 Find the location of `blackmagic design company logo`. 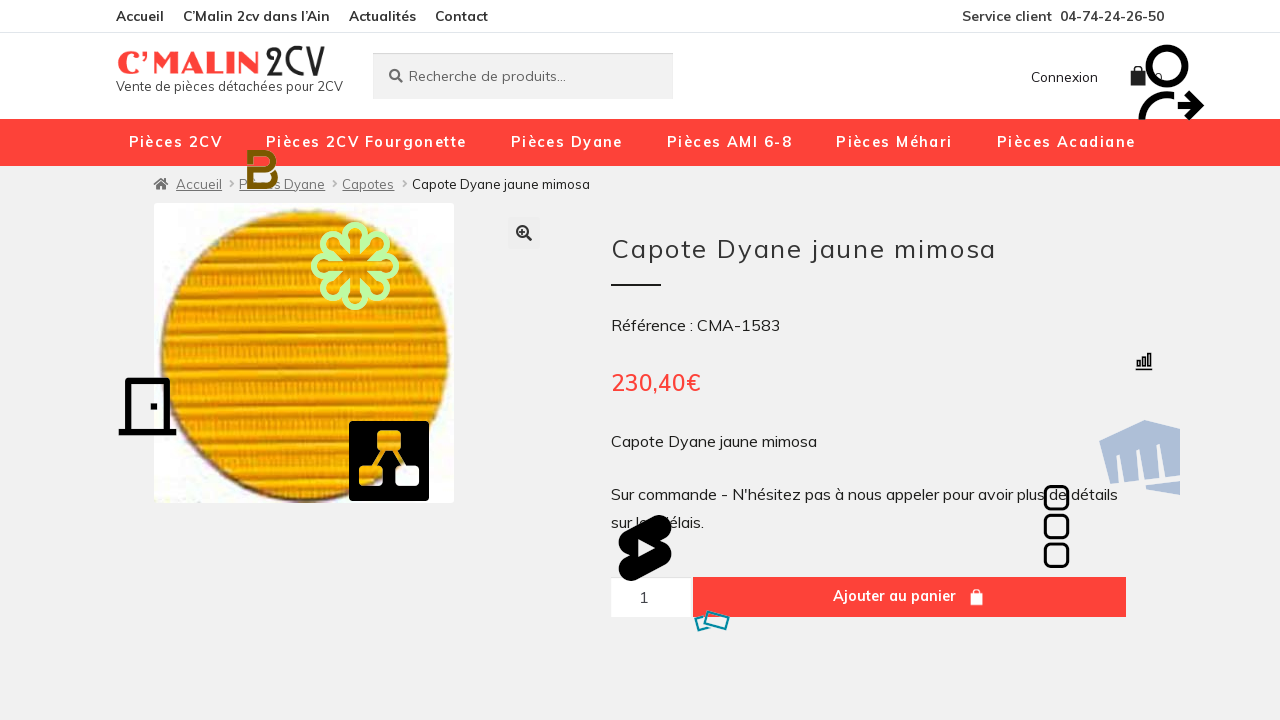

blackmagic design company logo is located at coordinates (1056, 526).